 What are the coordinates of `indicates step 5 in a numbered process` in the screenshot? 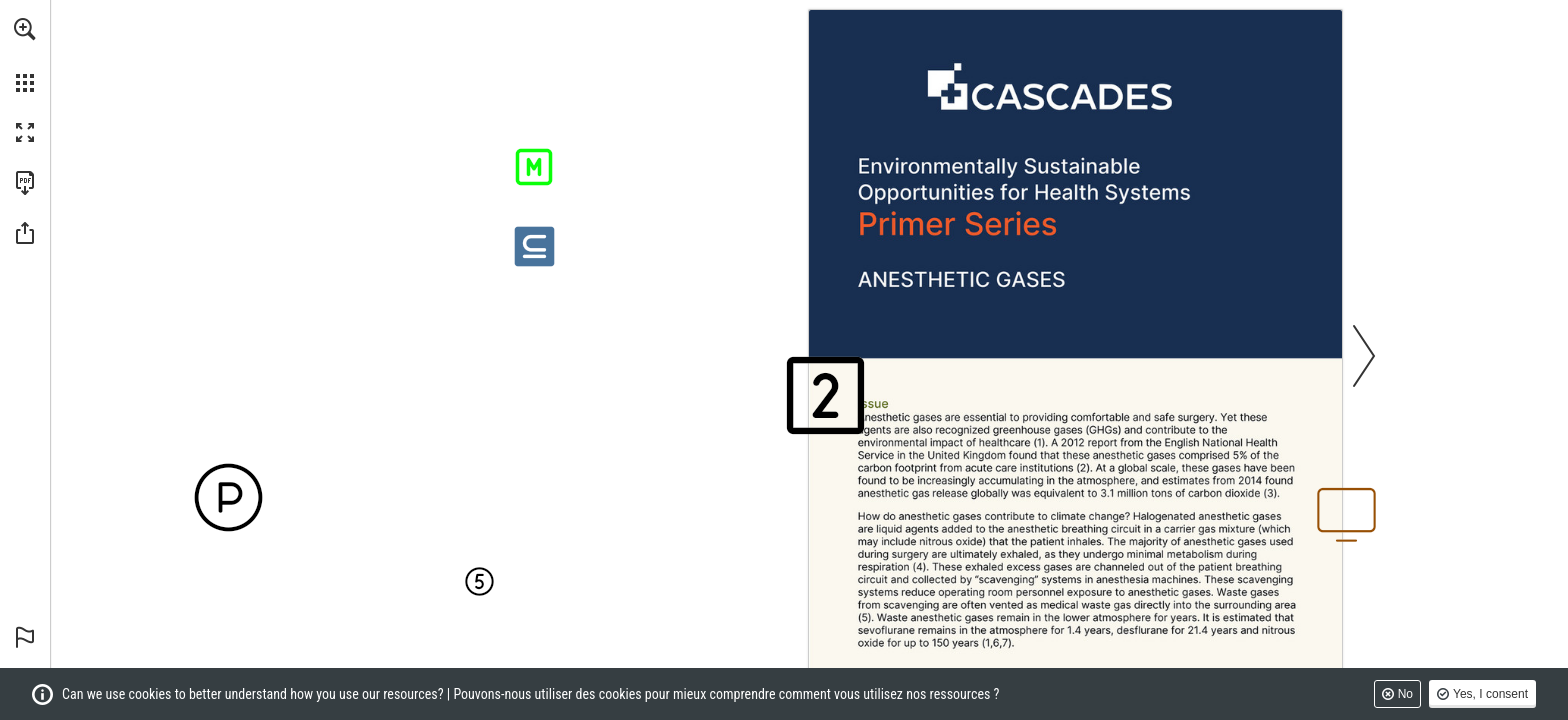 It's located at (479, 581).